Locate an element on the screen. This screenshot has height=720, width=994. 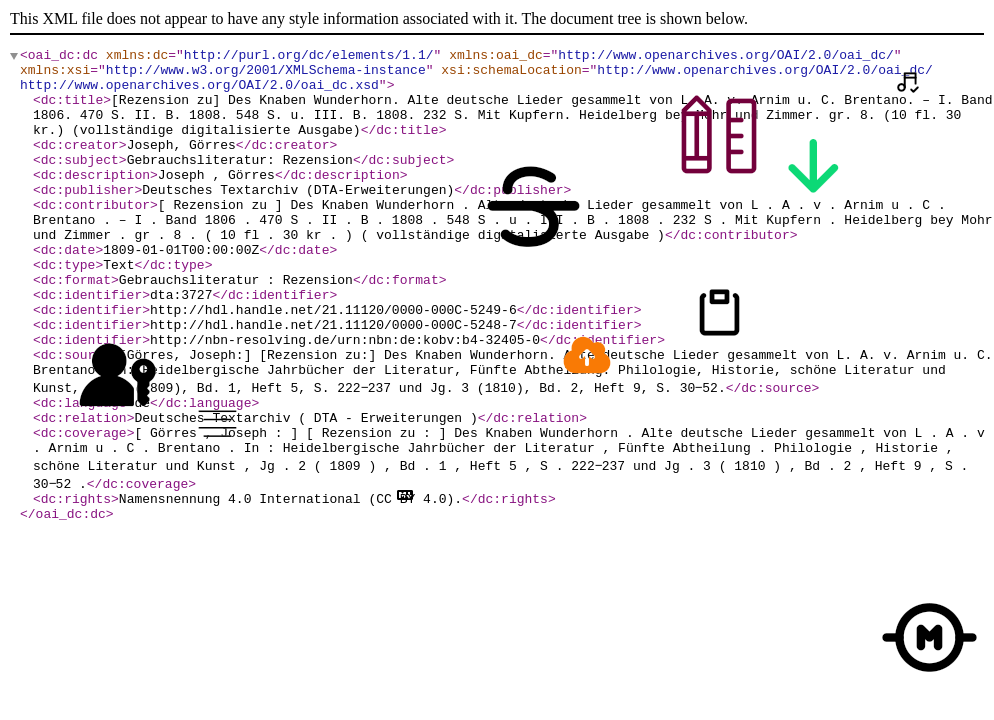
upload file to cloud storage is located at coordinates (587, 355).